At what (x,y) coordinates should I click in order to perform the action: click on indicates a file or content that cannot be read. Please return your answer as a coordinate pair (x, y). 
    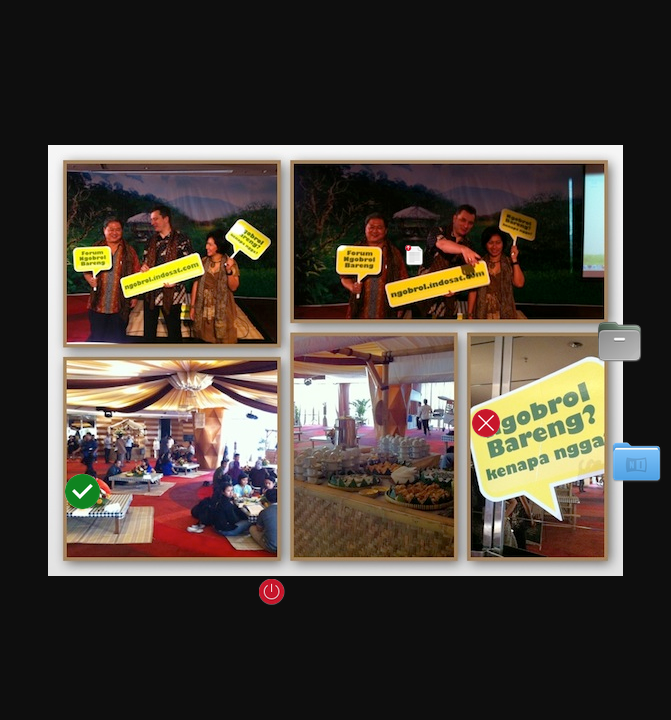
    Looking at the image, I should click on (486, 423).